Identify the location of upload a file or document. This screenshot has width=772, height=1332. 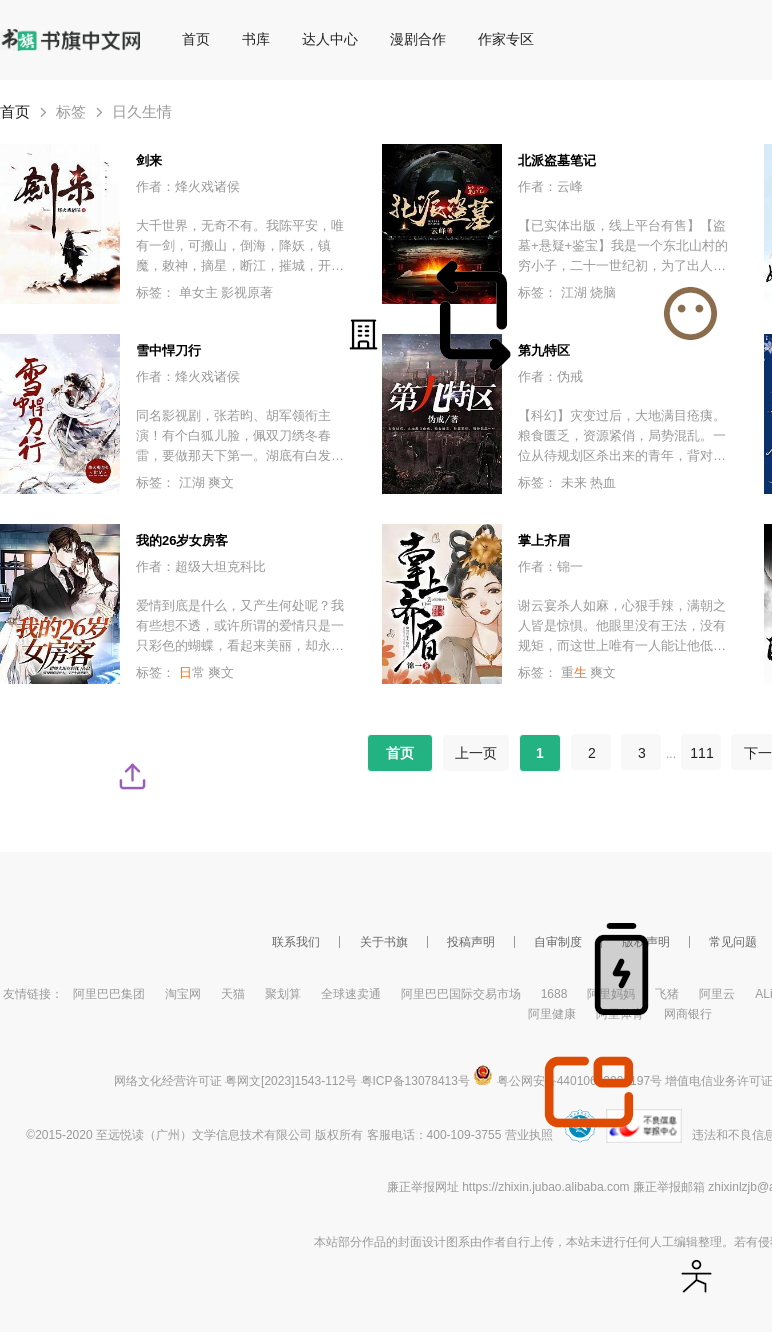
(132, 776).